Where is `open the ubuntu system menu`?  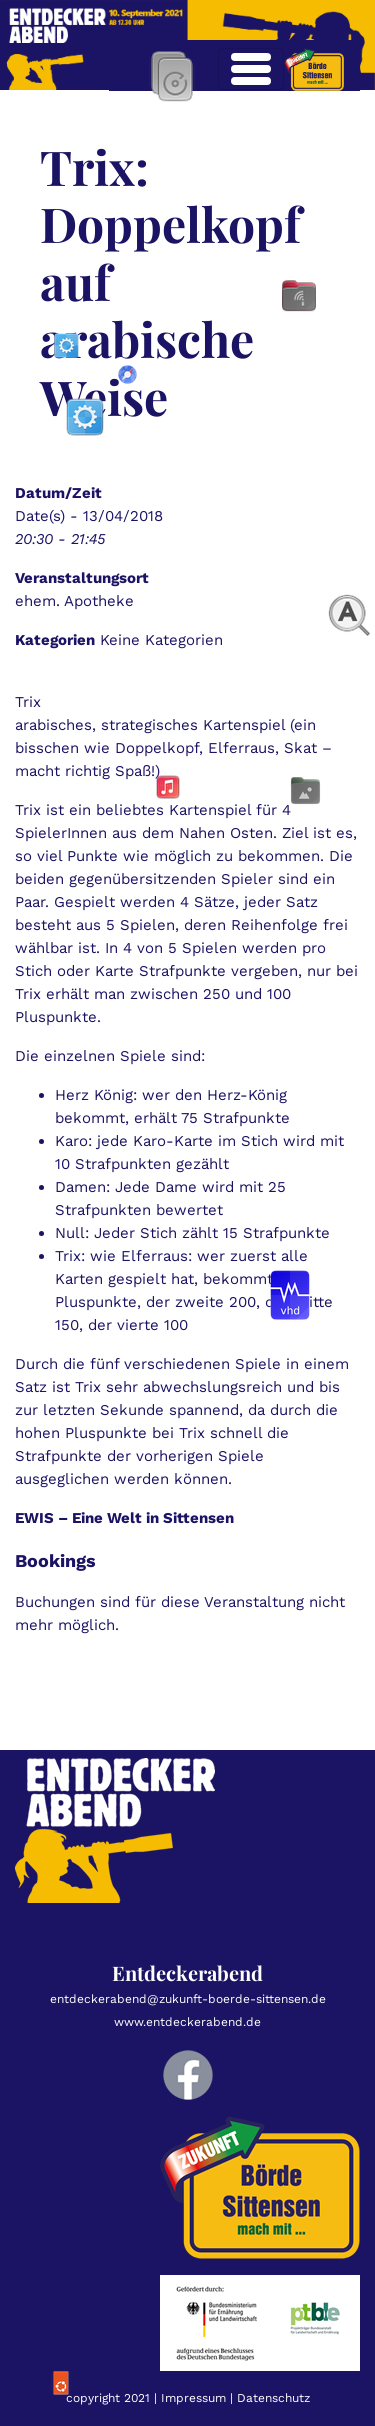
open the ubuntu system menu is located at coordinates (61, 2383).